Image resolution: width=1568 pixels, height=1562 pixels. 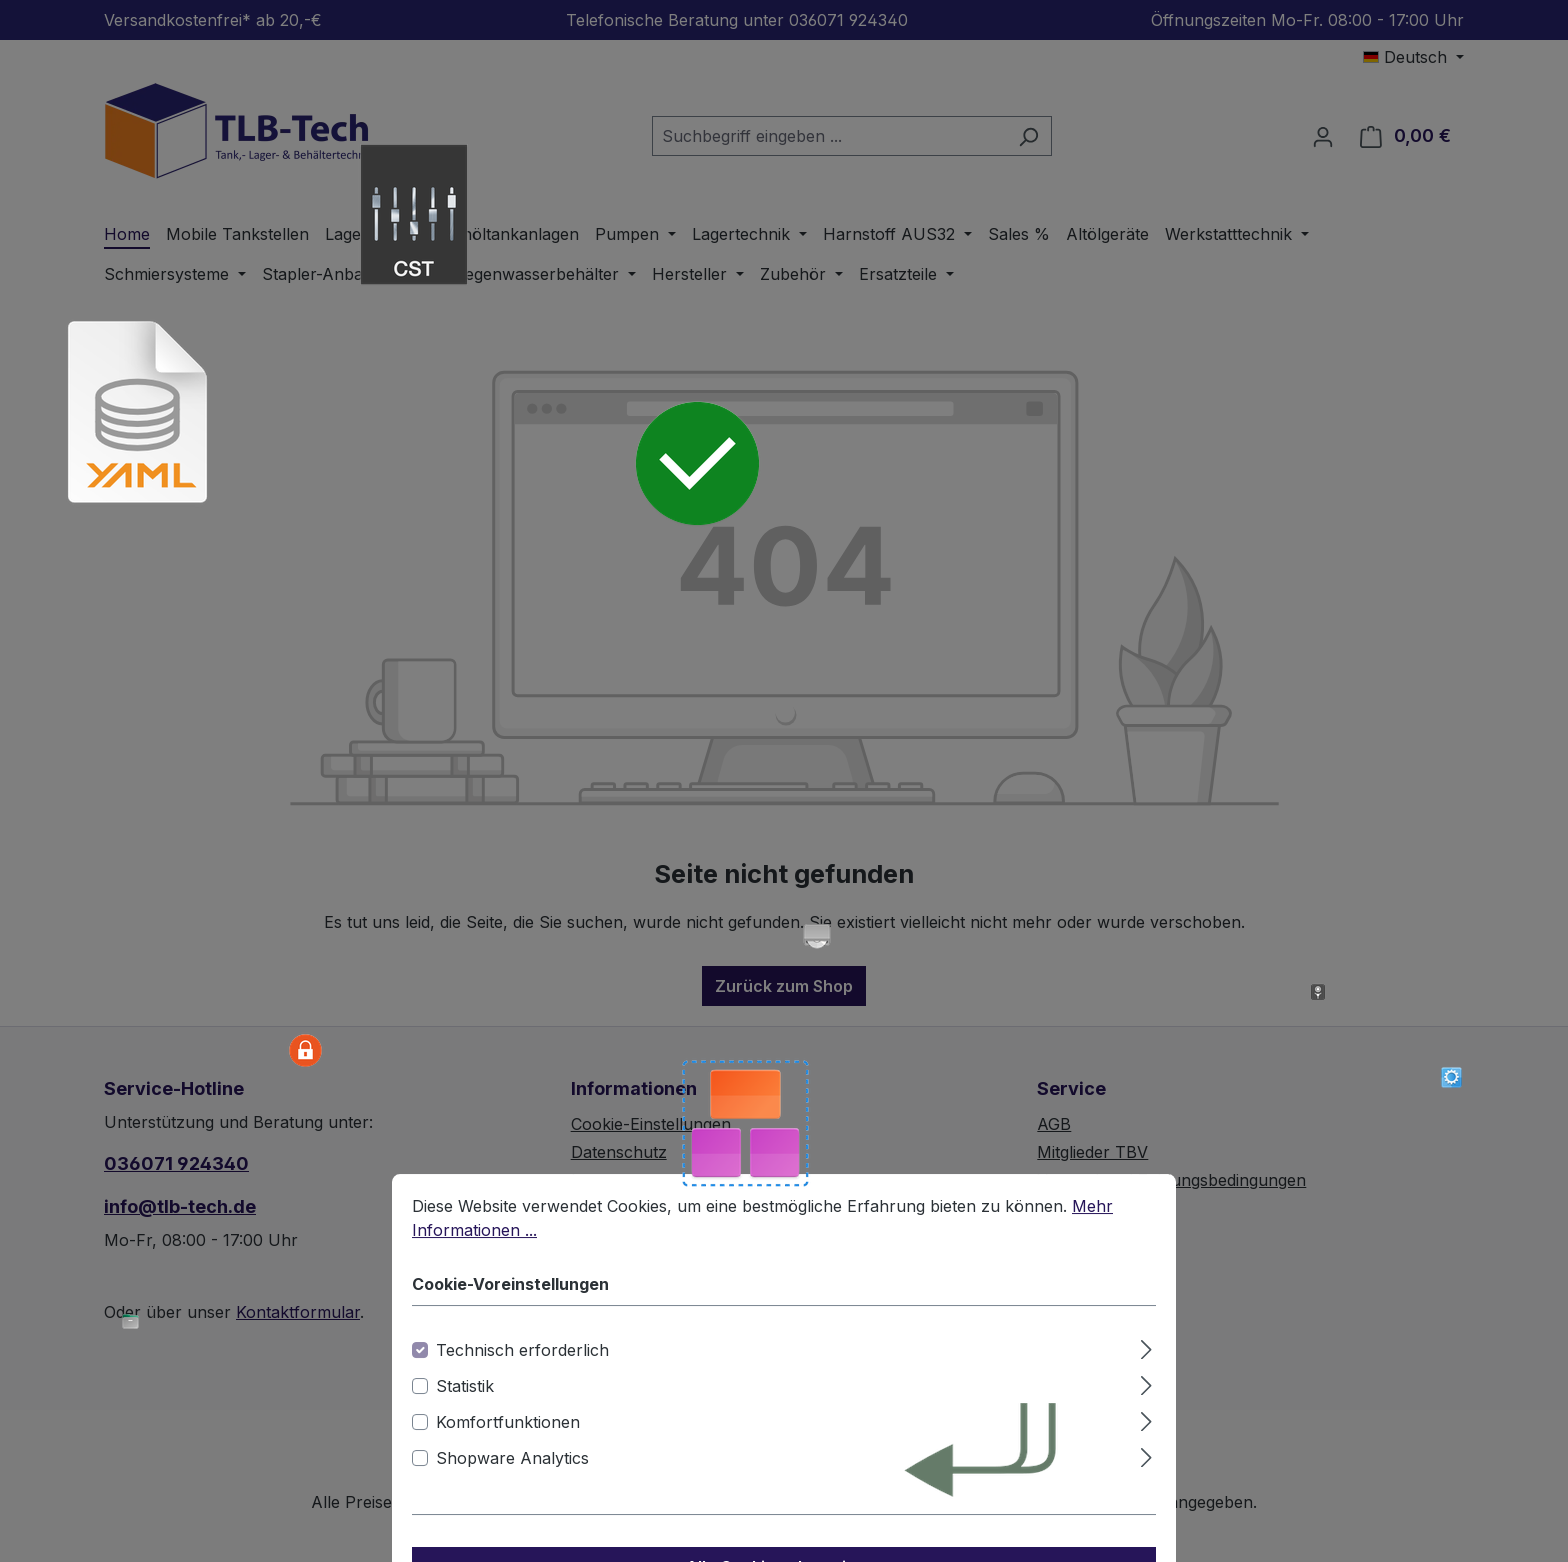 What do you see at coordinates (697, 463) in the screenshot?
I see `indicates file has been successfully synced` at bounding box center [697, 463].